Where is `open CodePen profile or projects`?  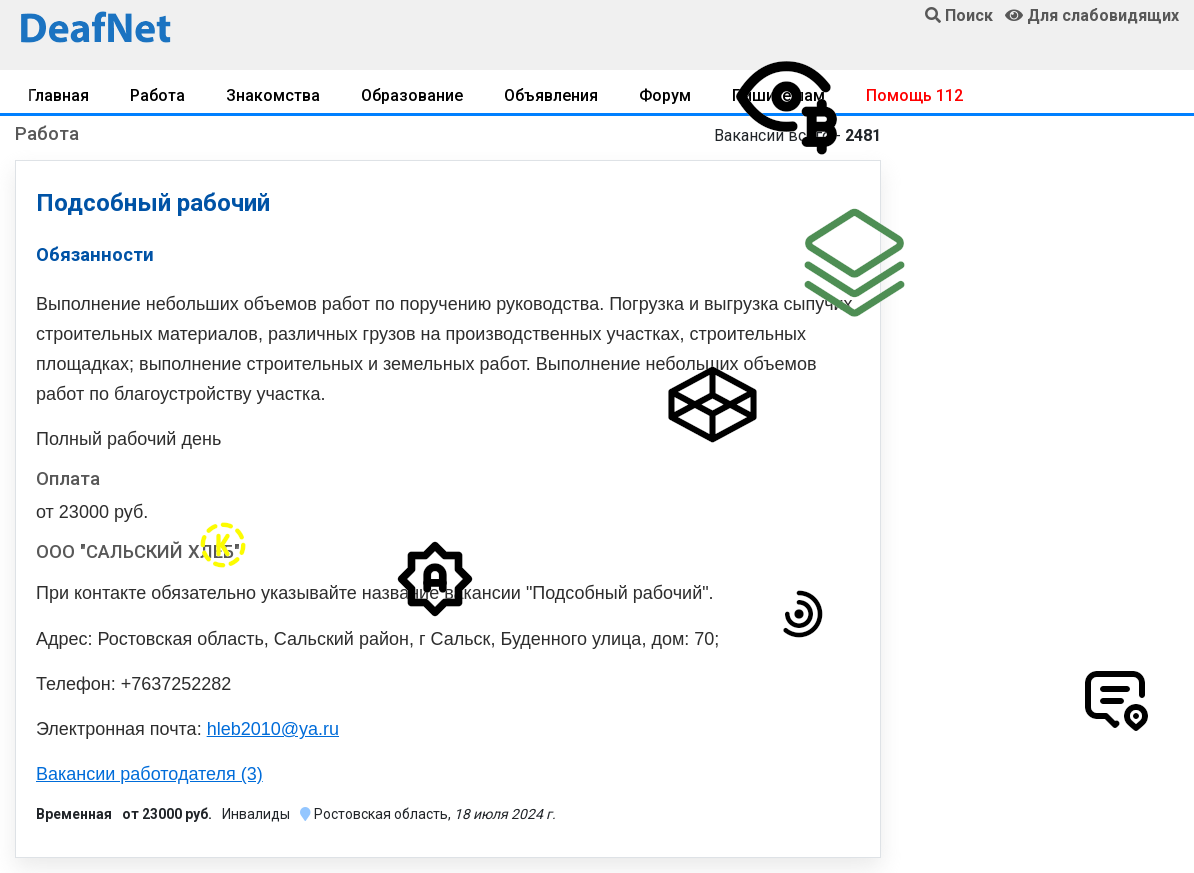
open CodePen profile or projects is located at coordinates (712, 404).